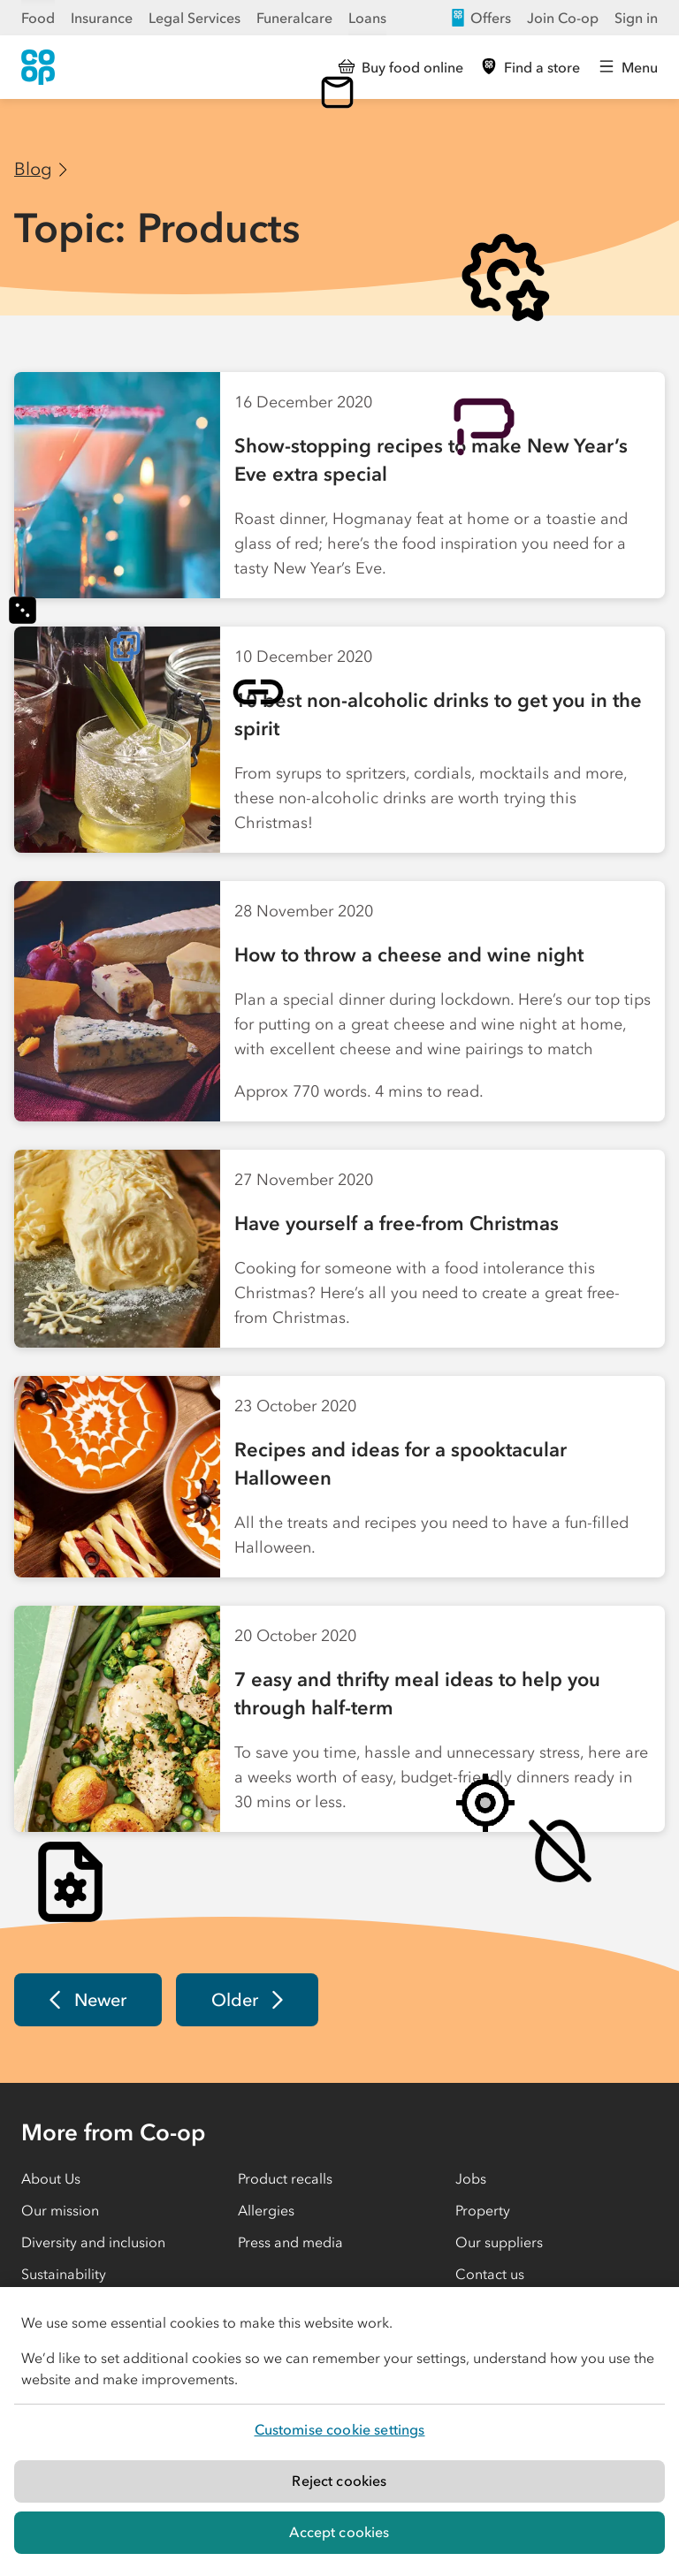  What do you see at coordinates (337, 92) in the screenshot?
I see `hang dry laundry care instruction` at bounding box center [337, 92].